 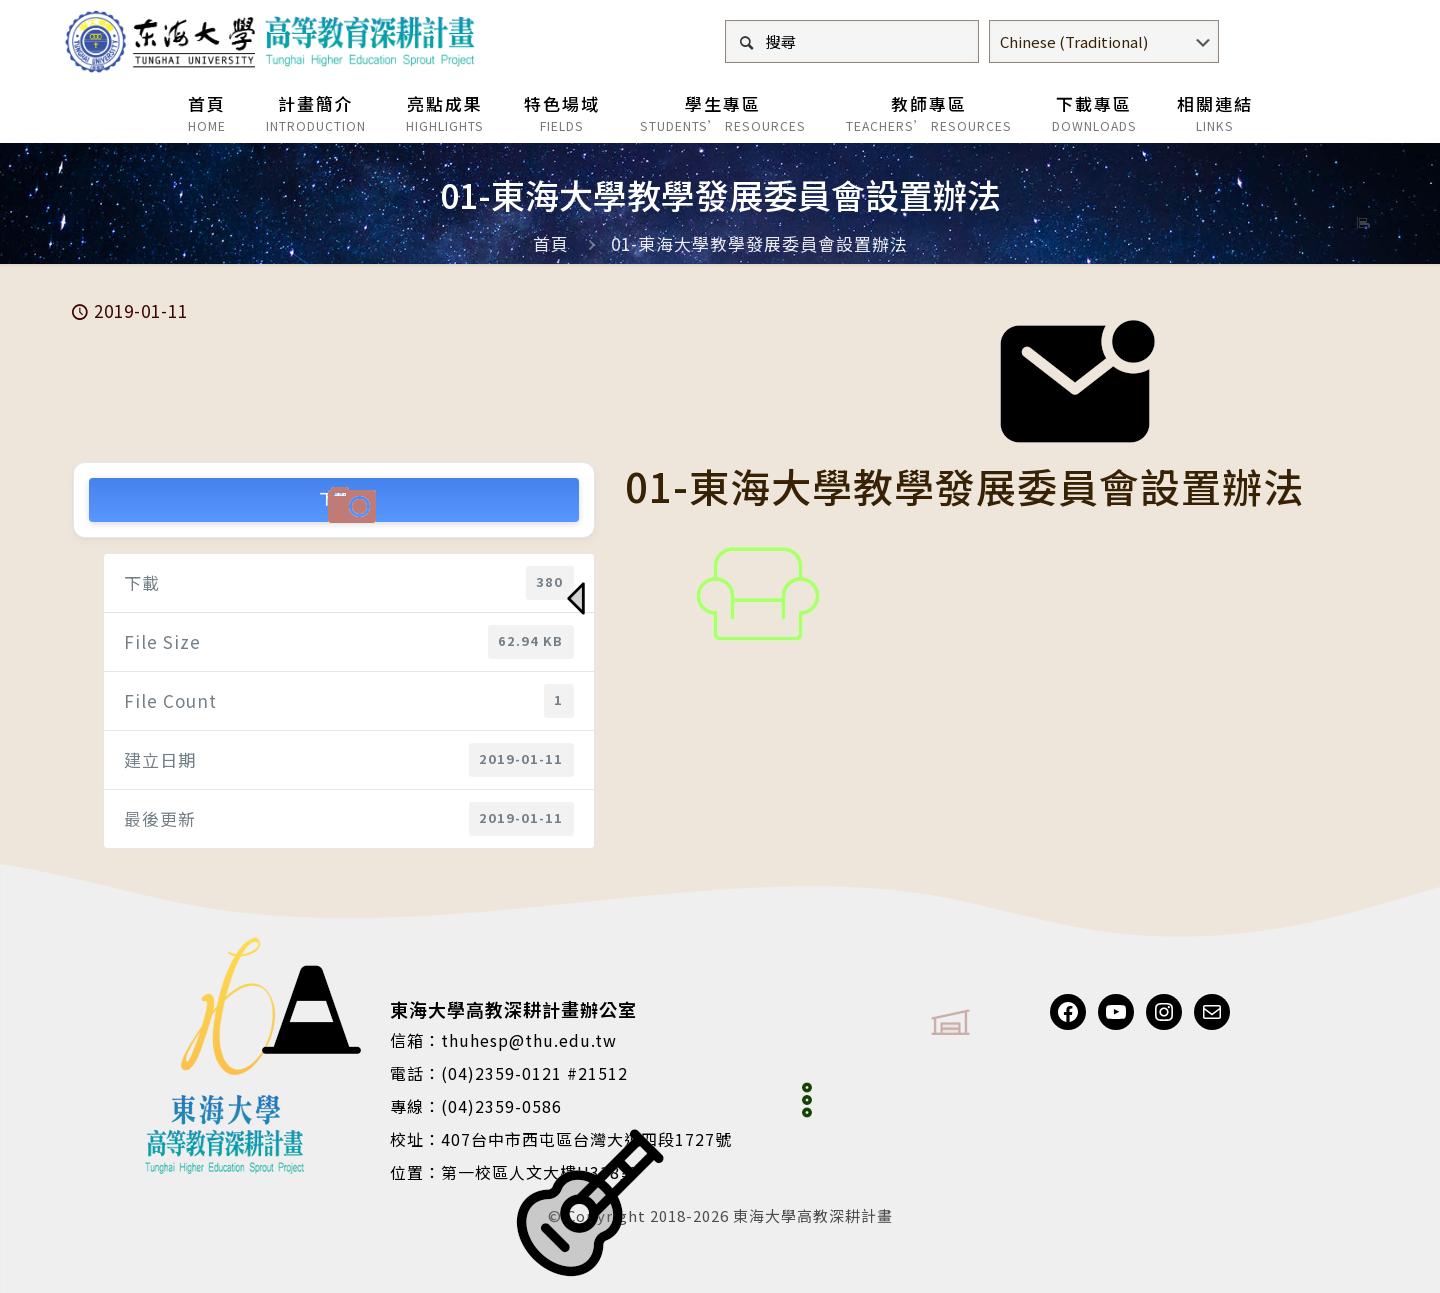 What do you see at coordinates (758, 596) in the screenshot?
I see `browse furniture or home decor items` at bounding box center [758, 596].